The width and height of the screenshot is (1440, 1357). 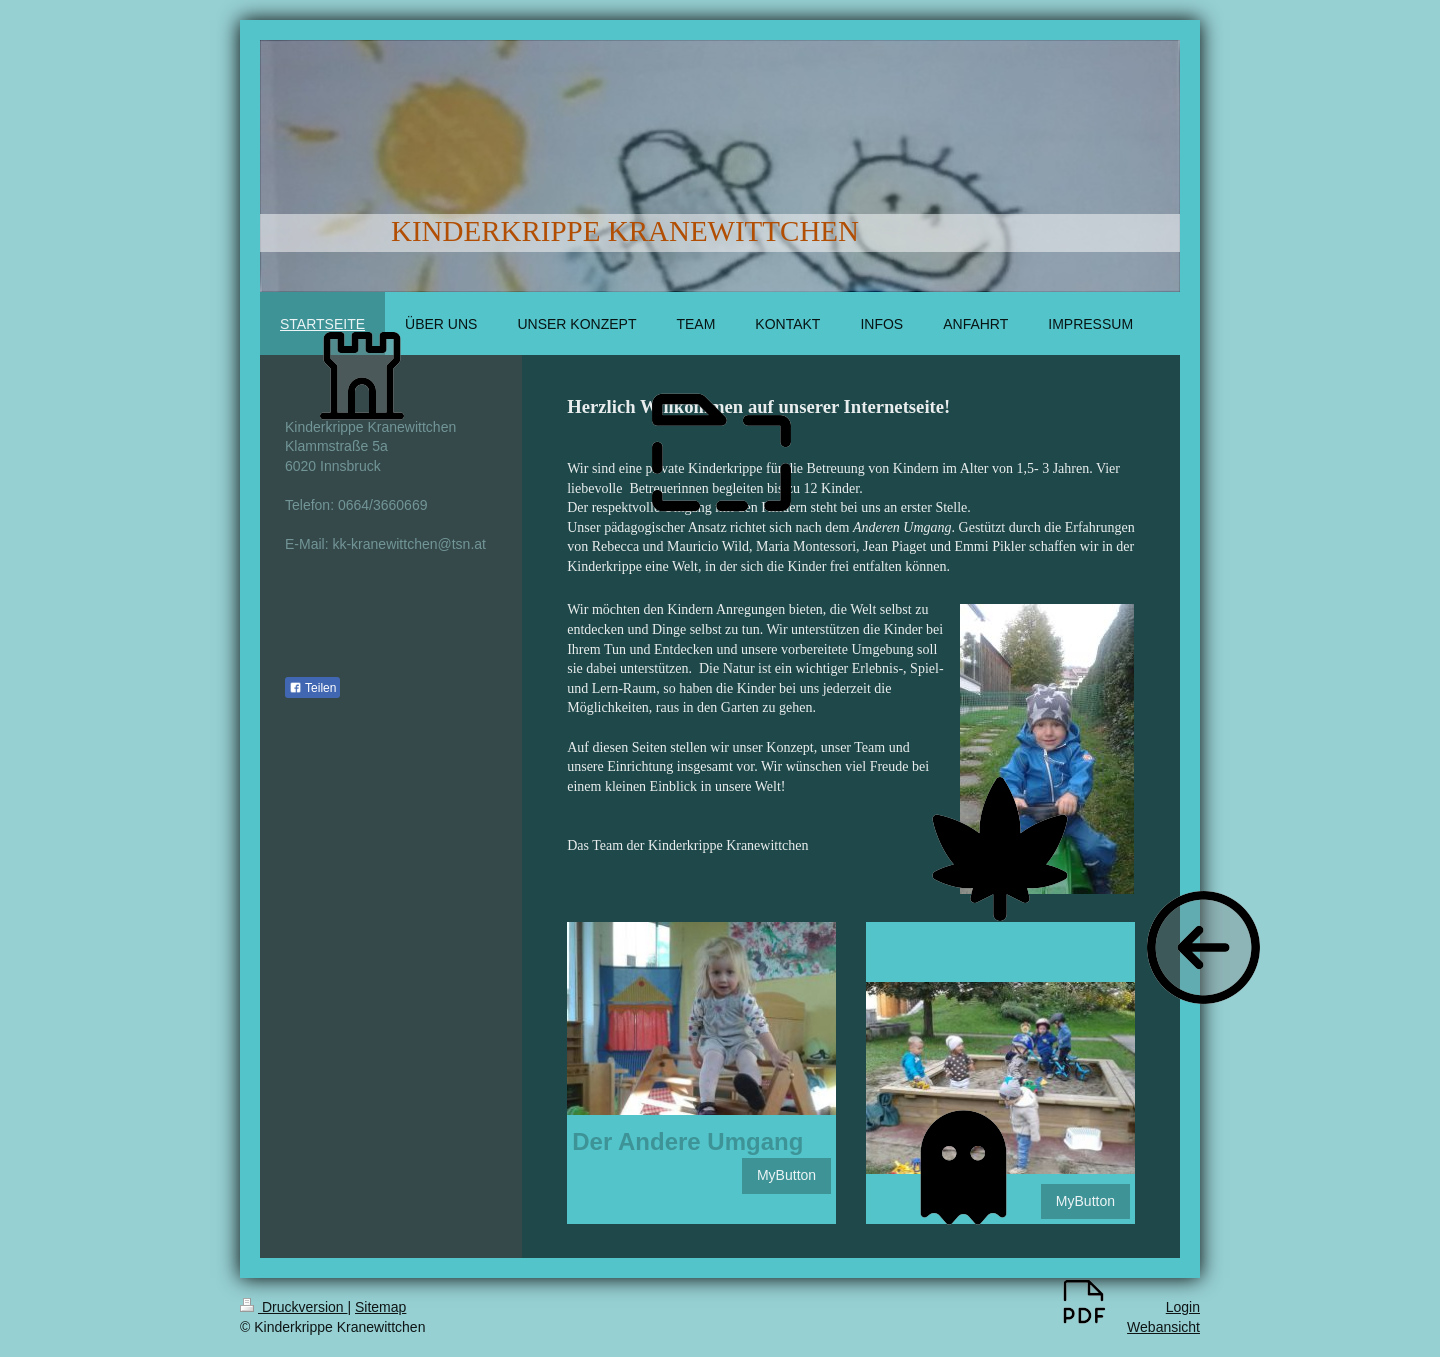 I want to click on view or open a PDF document, so click(x=1083, y=1303).